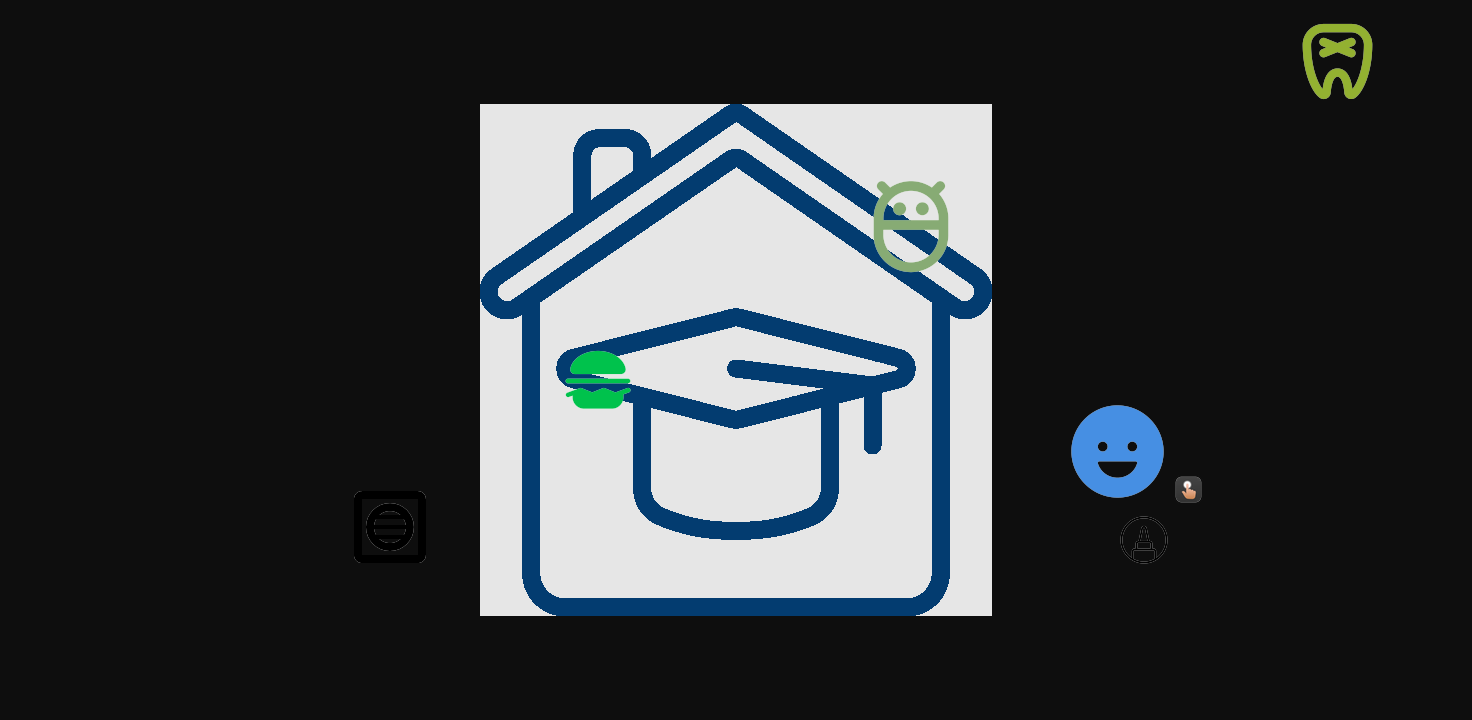 The width and height of the screenshot is (1472, 720). Describe the element at coordinates (1117, 451) in the screenshot. I see `rate your experience positively` at that location.